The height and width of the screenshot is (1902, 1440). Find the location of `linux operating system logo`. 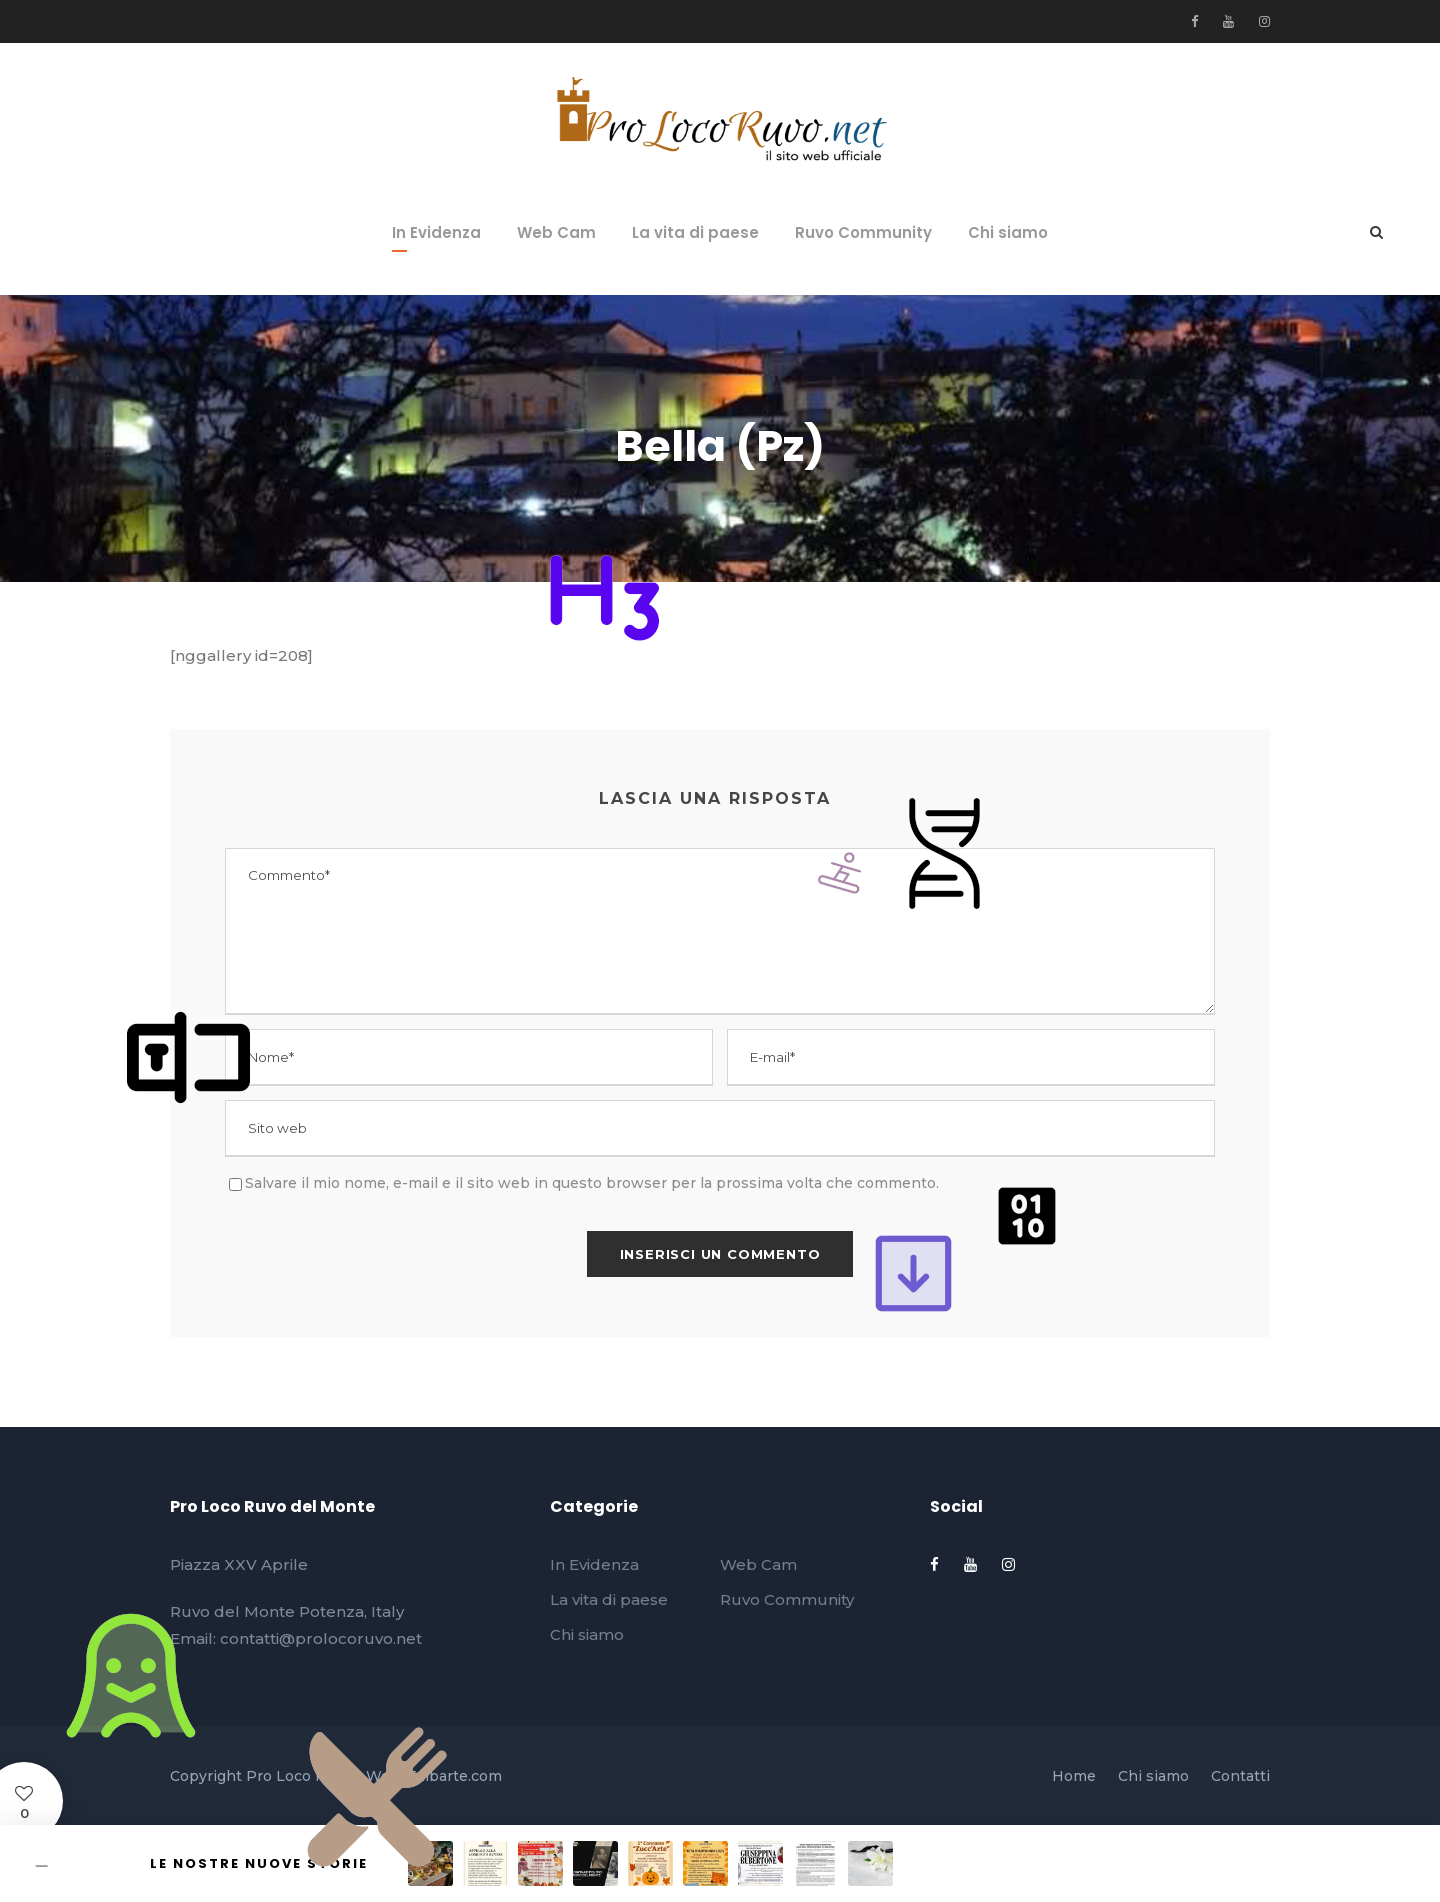

linux operating system logo is located at coordinates (131, 1683).